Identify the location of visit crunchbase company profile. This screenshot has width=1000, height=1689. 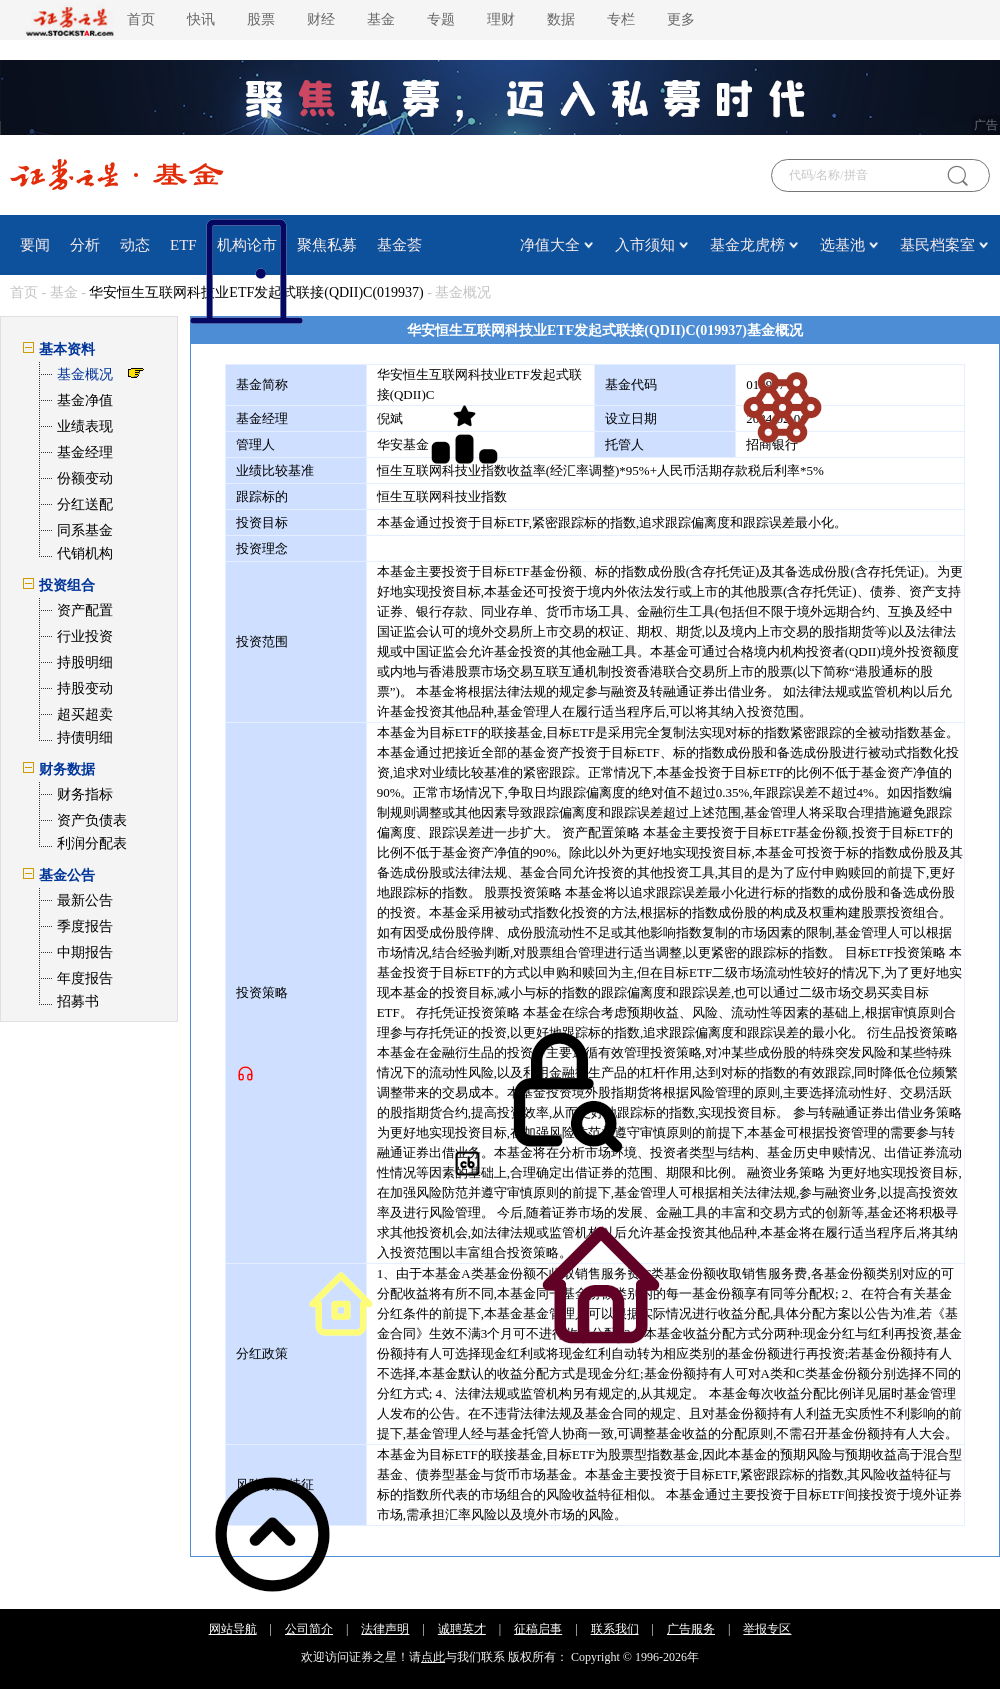
(467, 1163).